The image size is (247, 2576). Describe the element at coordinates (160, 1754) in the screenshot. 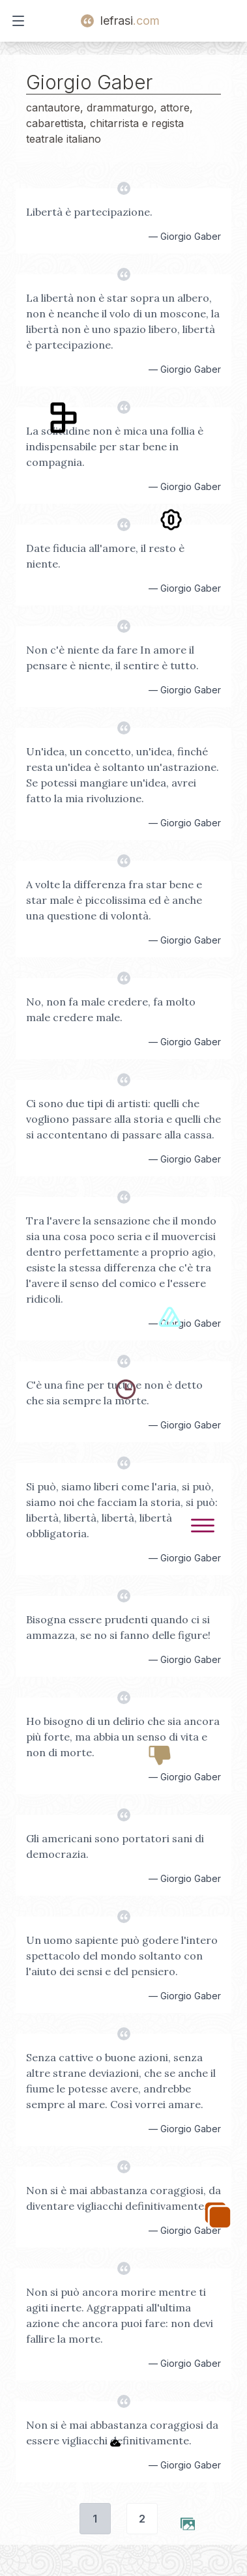

I see `dislike or downvote content` at that location.